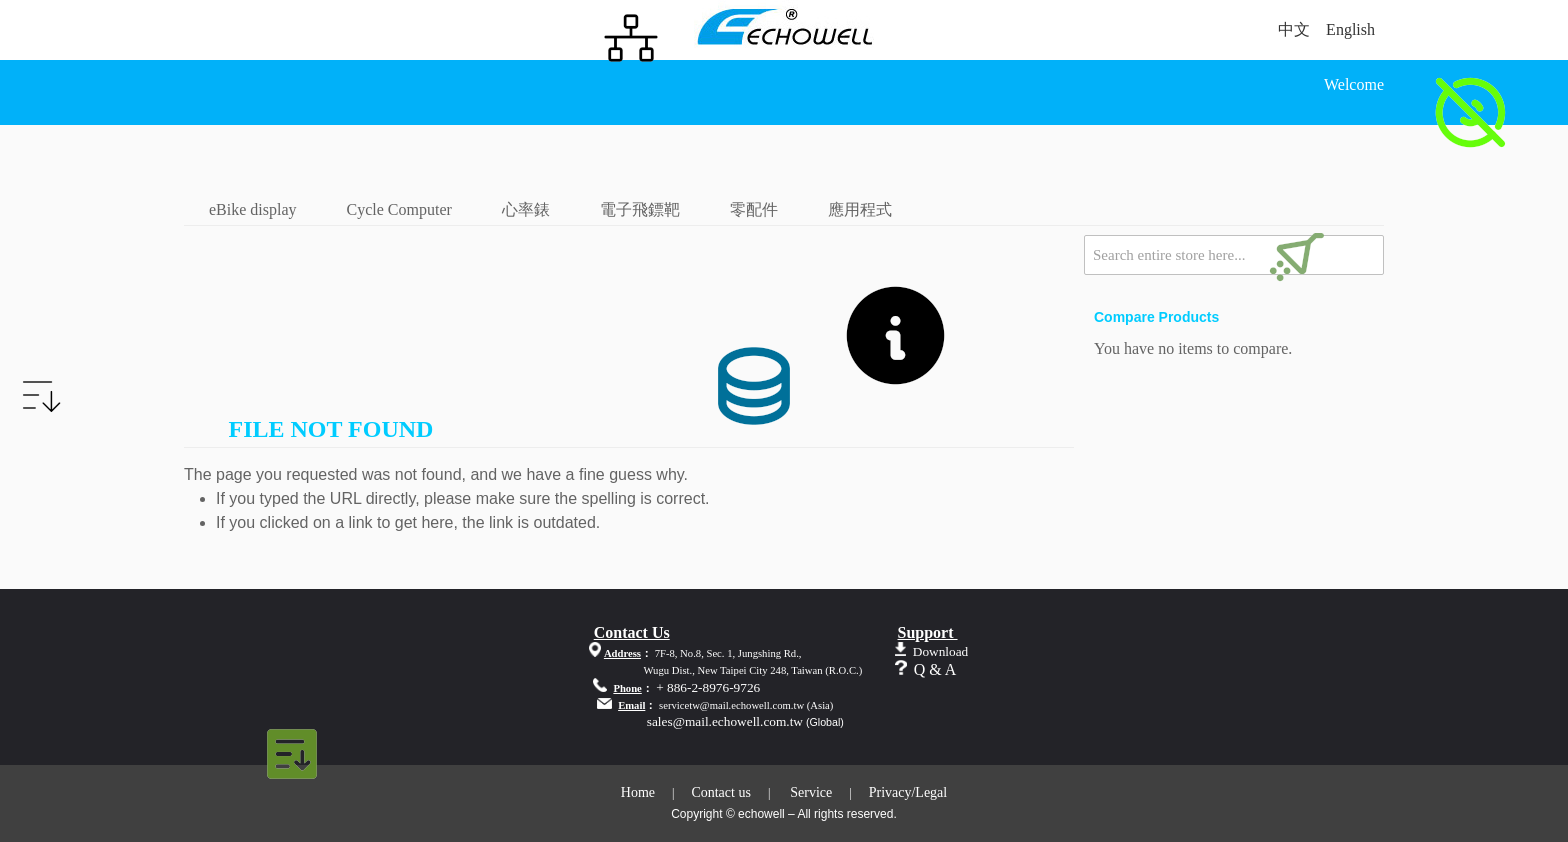 This screenshot has width=1568, height=842. What do you see at coordinates (895, 335) in the screenshot?
I see `view more information or details` at bounding box center [895, 335].